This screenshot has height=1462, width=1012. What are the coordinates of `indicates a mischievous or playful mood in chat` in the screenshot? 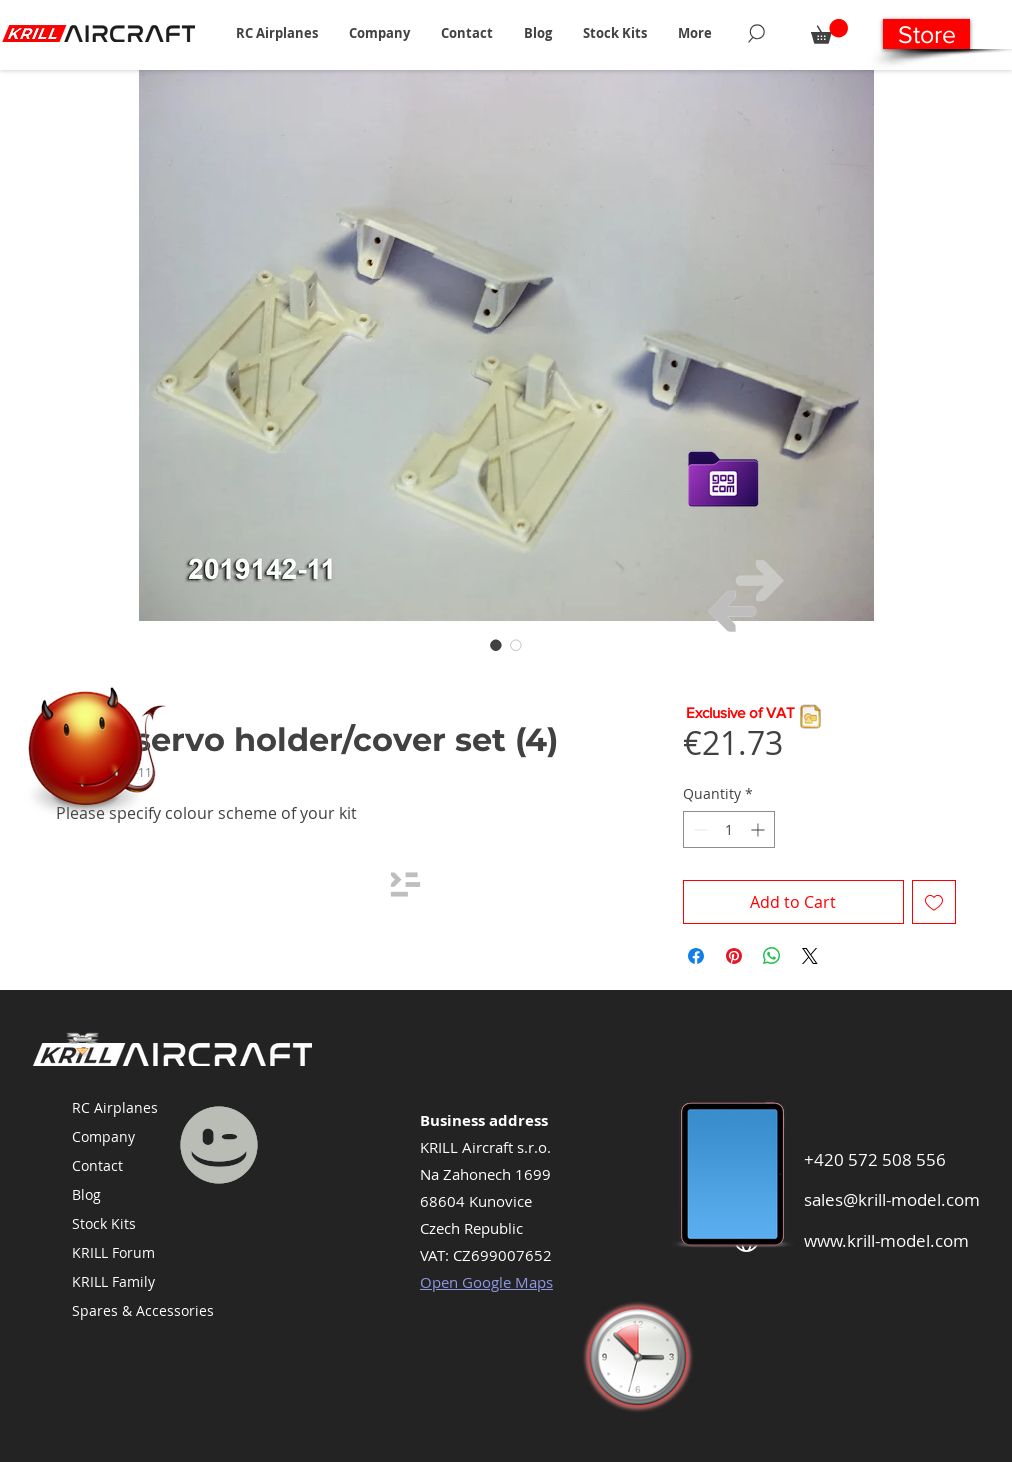 It's located at (95, 751).